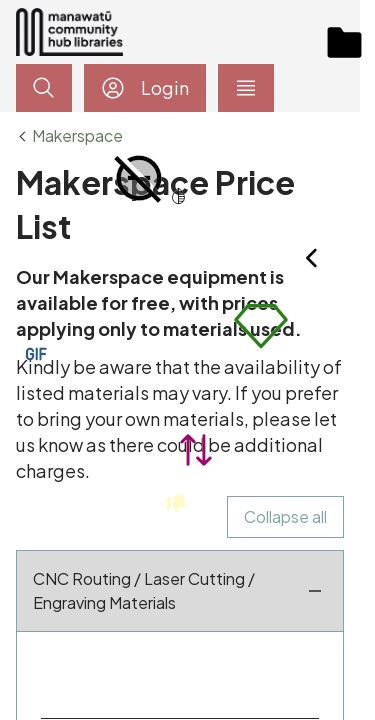 The height and width of the screenshot is (720, 375). I want to click on open folder or directory, so click(344, 42).